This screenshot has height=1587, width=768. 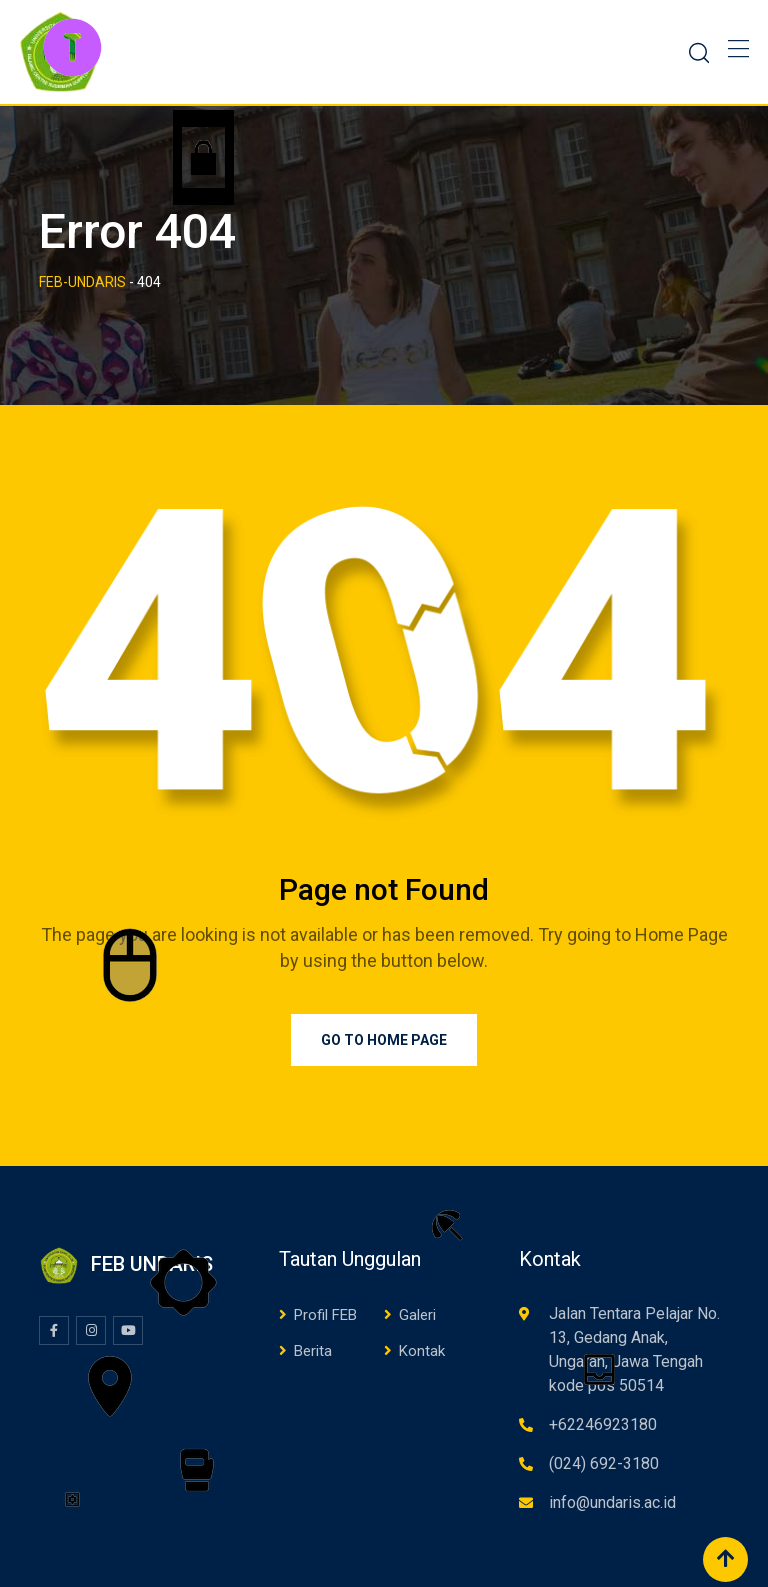 I want to click on access beach or vacation-related features, so click(x=447, y=1225).